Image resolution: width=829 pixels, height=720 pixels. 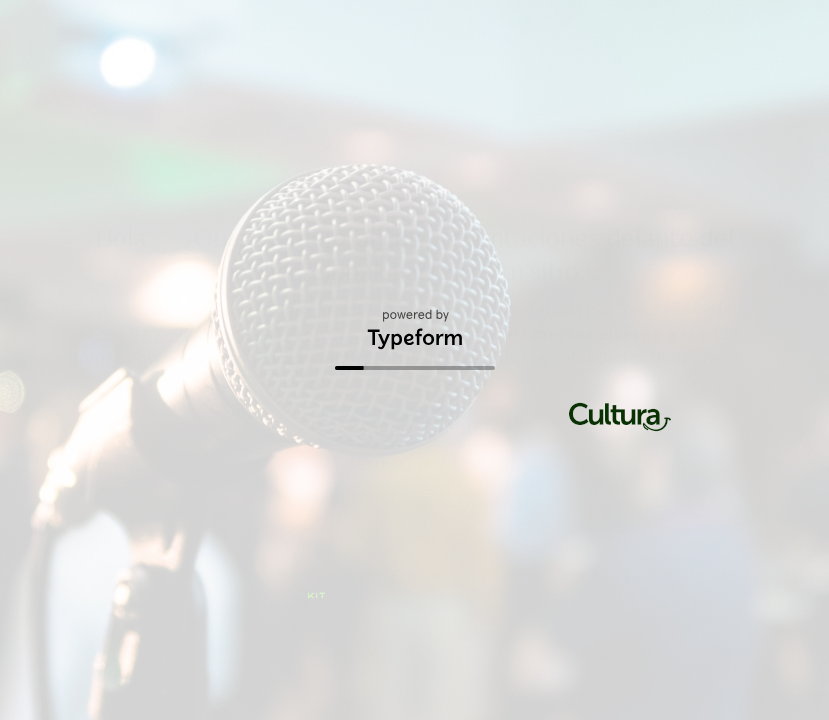 What do you see at coordinates (316, 595) in the screenshot?
I see `kit email marketing platform logo` at bounding box center [316, 595].